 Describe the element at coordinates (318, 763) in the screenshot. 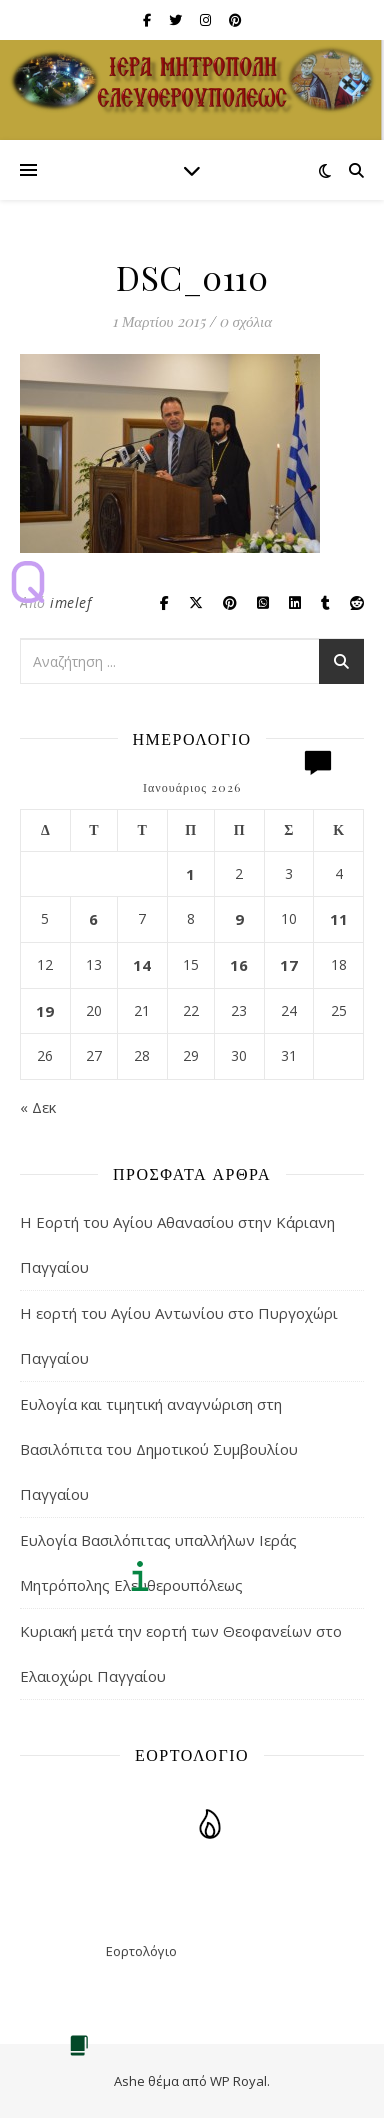

I see `open chat or messaging` at that location.